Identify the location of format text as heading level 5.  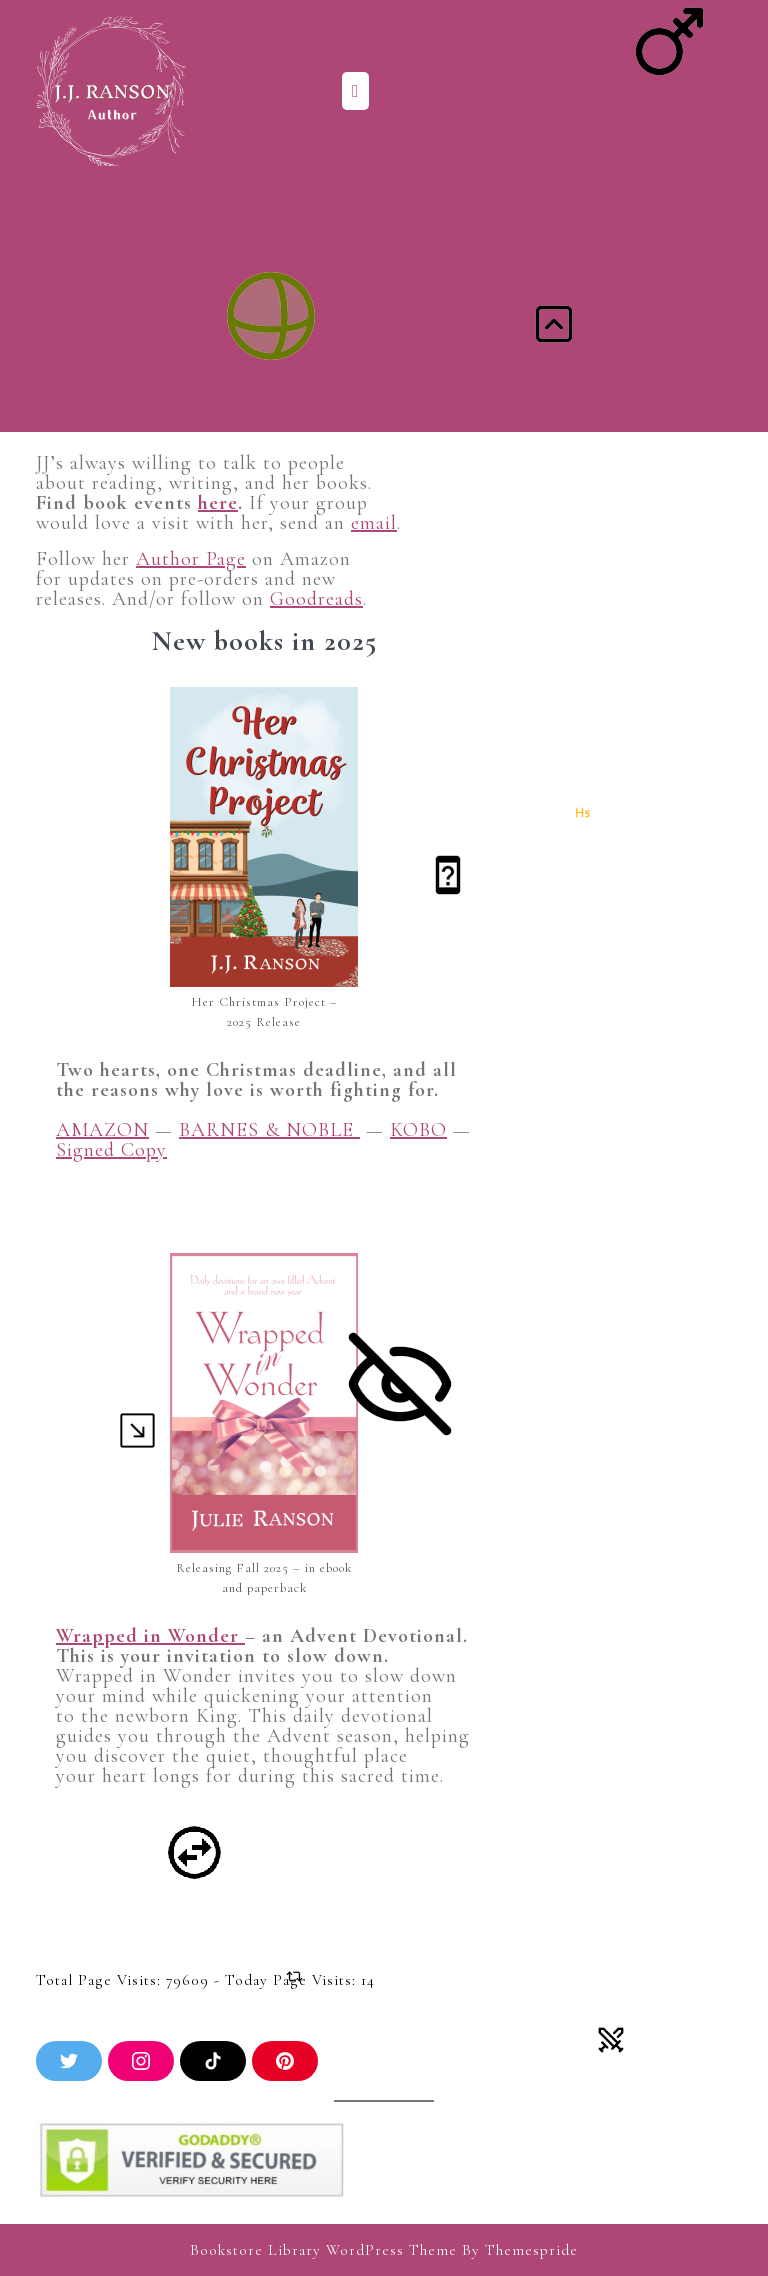
(582, 812).